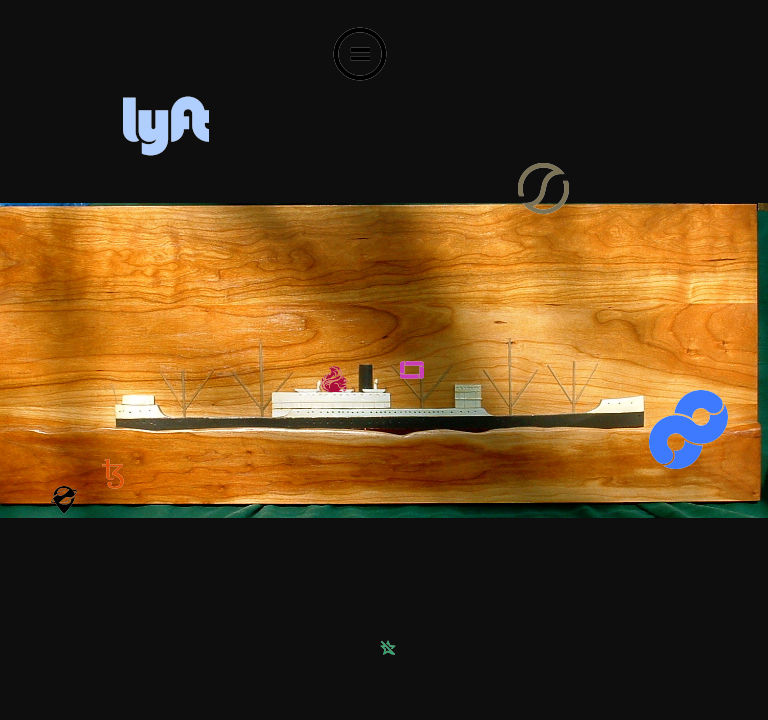 The width and height of the screenshot is (768, 720). What do you see at coordinates (543, 188) in the screenshot?
I see `open the OneStream app` at bounding box center [543, 188].